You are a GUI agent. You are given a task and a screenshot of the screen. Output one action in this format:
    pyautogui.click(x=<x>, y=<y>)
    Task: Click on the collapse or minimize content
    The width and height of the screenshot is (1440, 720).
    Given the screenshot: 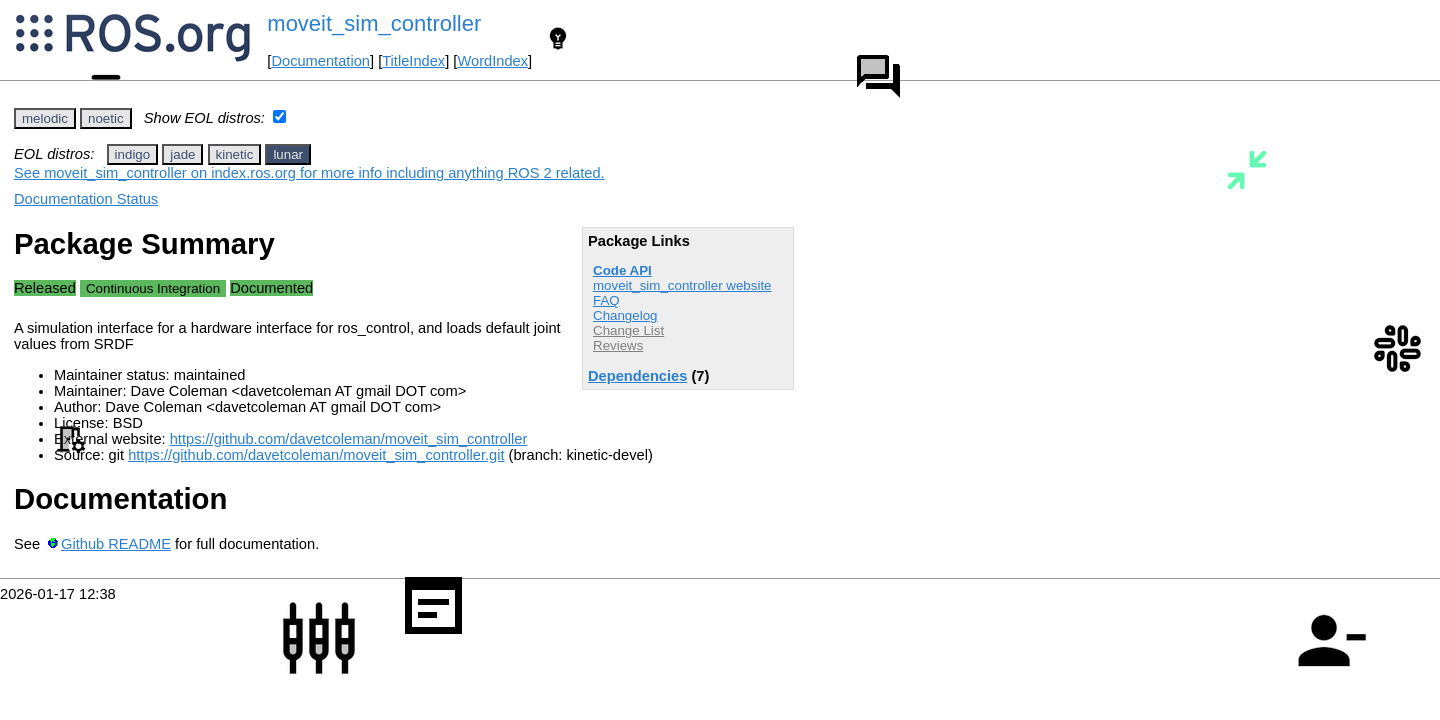 What is the action you would take?
    pyautogui.click(x=1247, y=170)
    